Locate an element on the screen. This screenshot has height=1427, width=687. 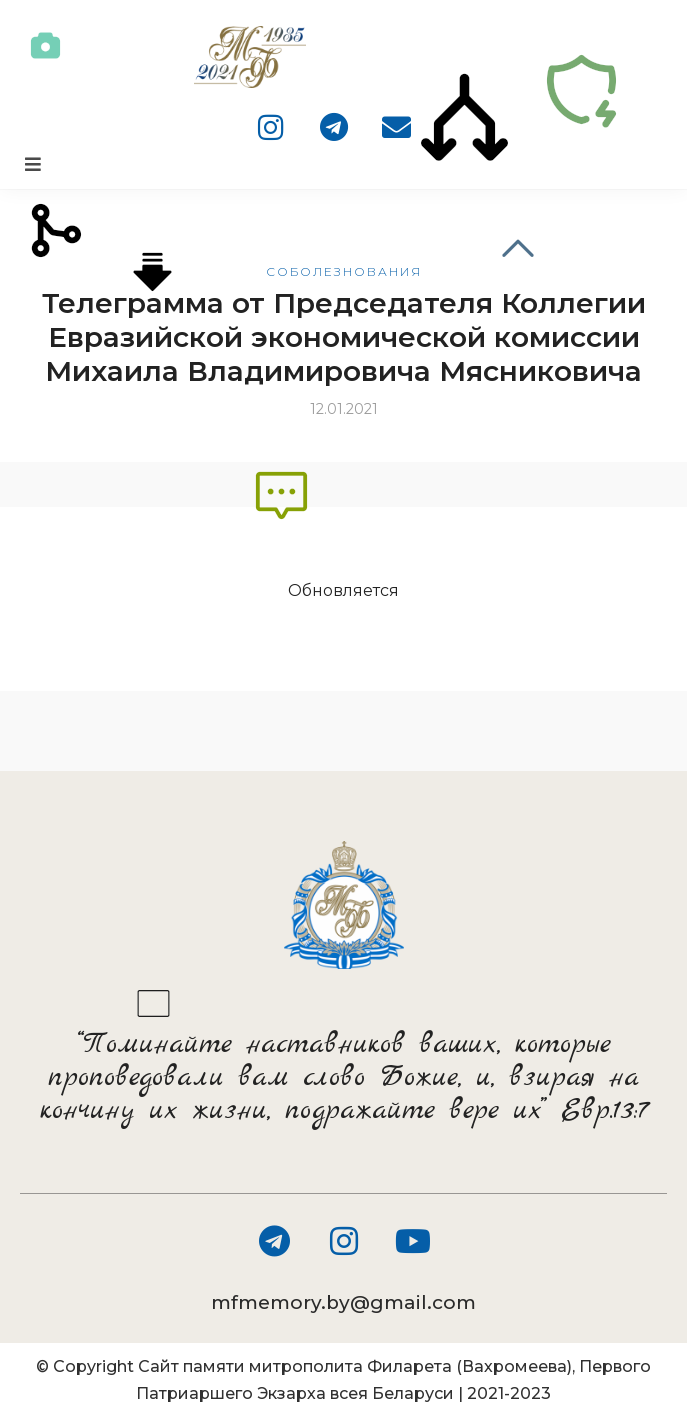
download file or content is located at coordinates (152, 270).